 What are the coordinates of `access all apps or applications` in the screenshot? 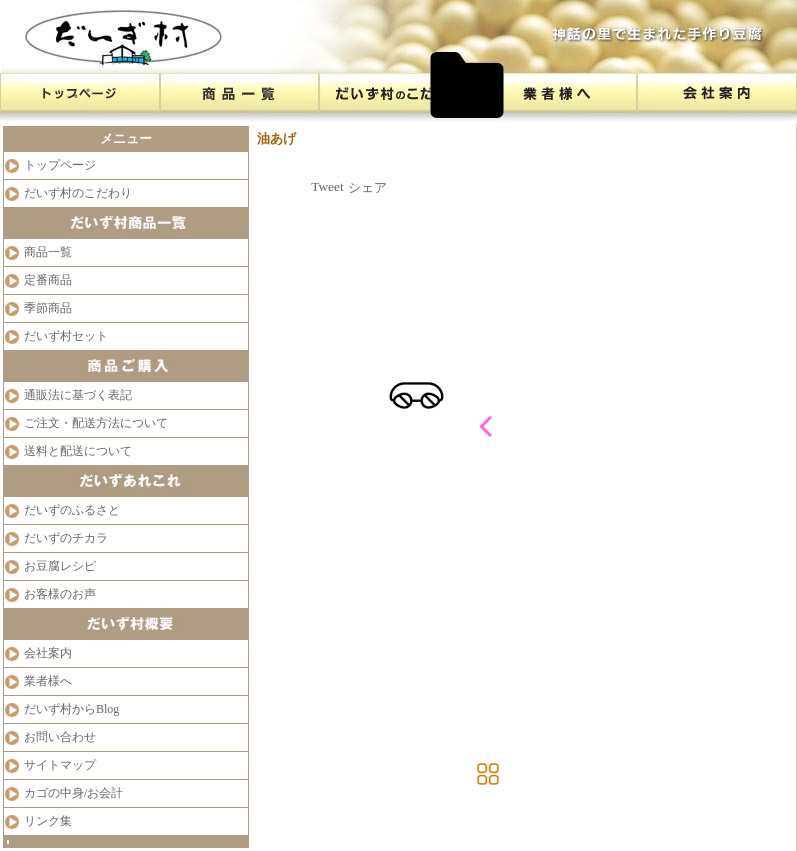 It's located at (488, 774).